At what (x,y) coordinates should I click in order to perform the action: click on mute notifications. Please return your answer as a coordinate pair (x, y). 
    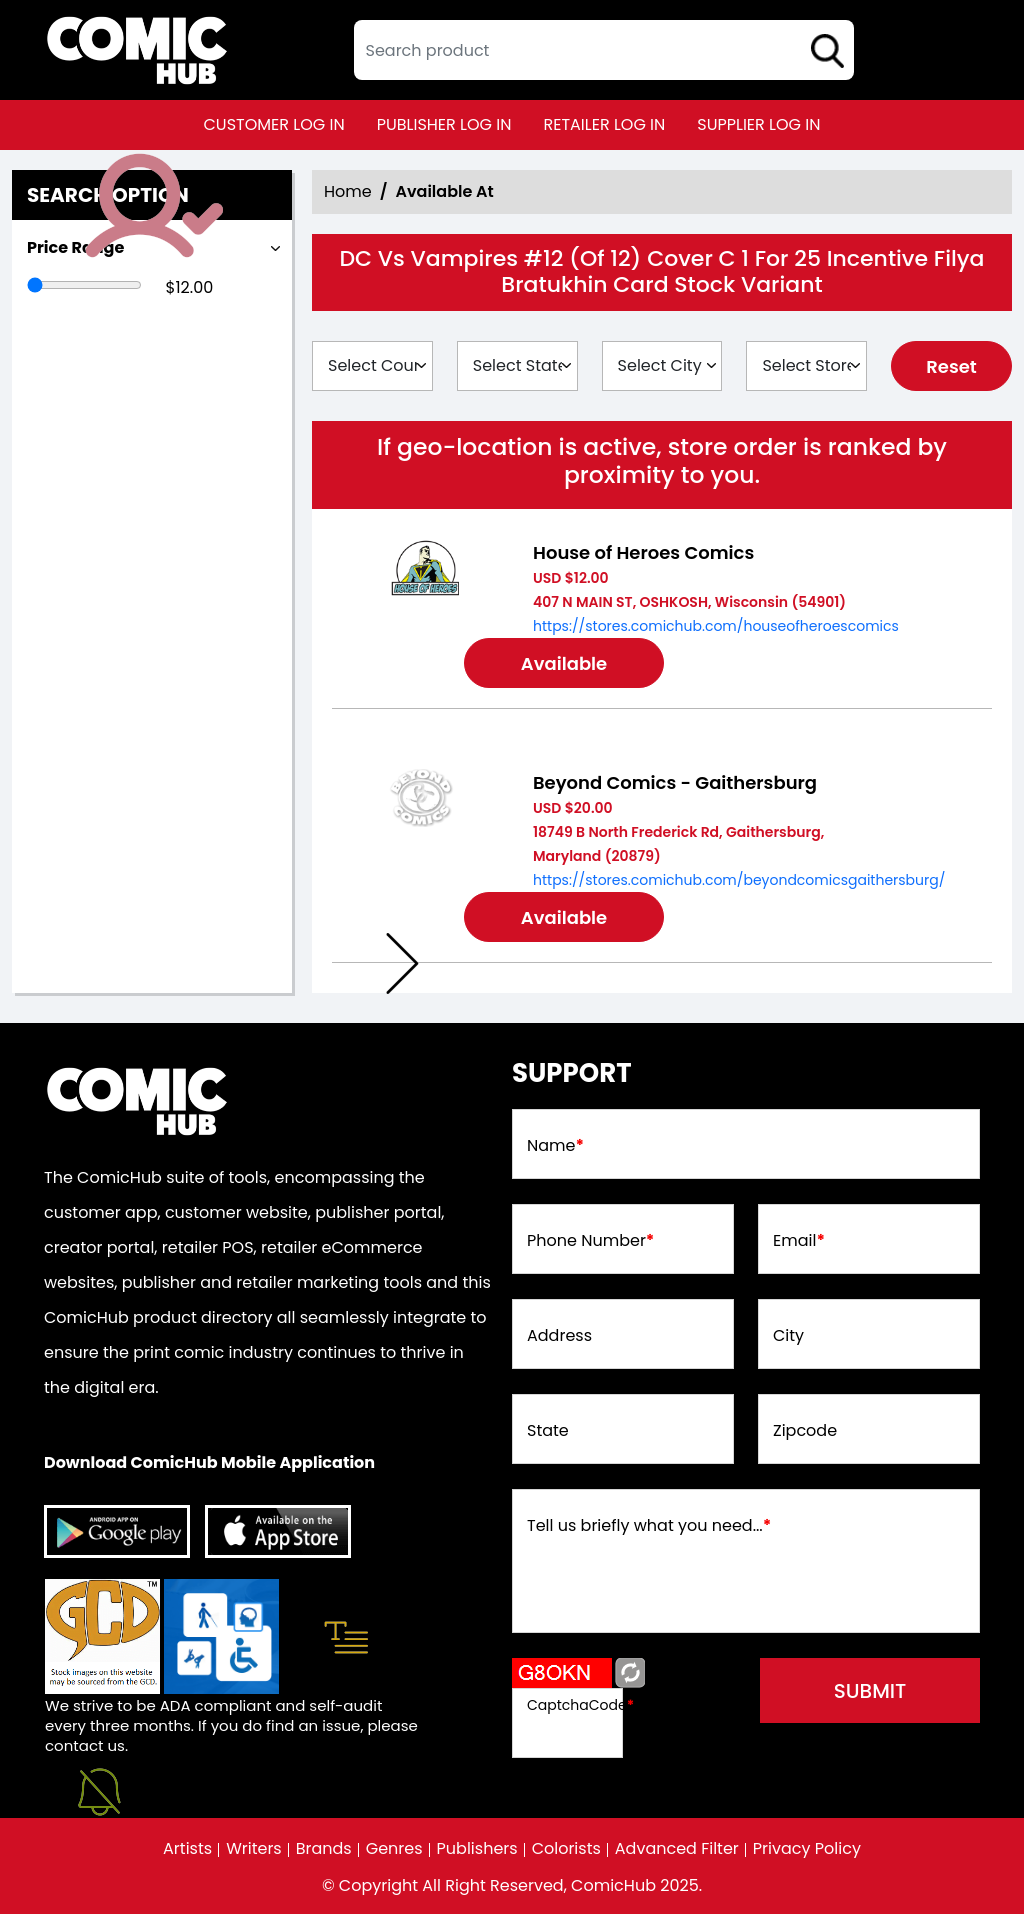
    Looking at the image, I should click on (100, 1792).